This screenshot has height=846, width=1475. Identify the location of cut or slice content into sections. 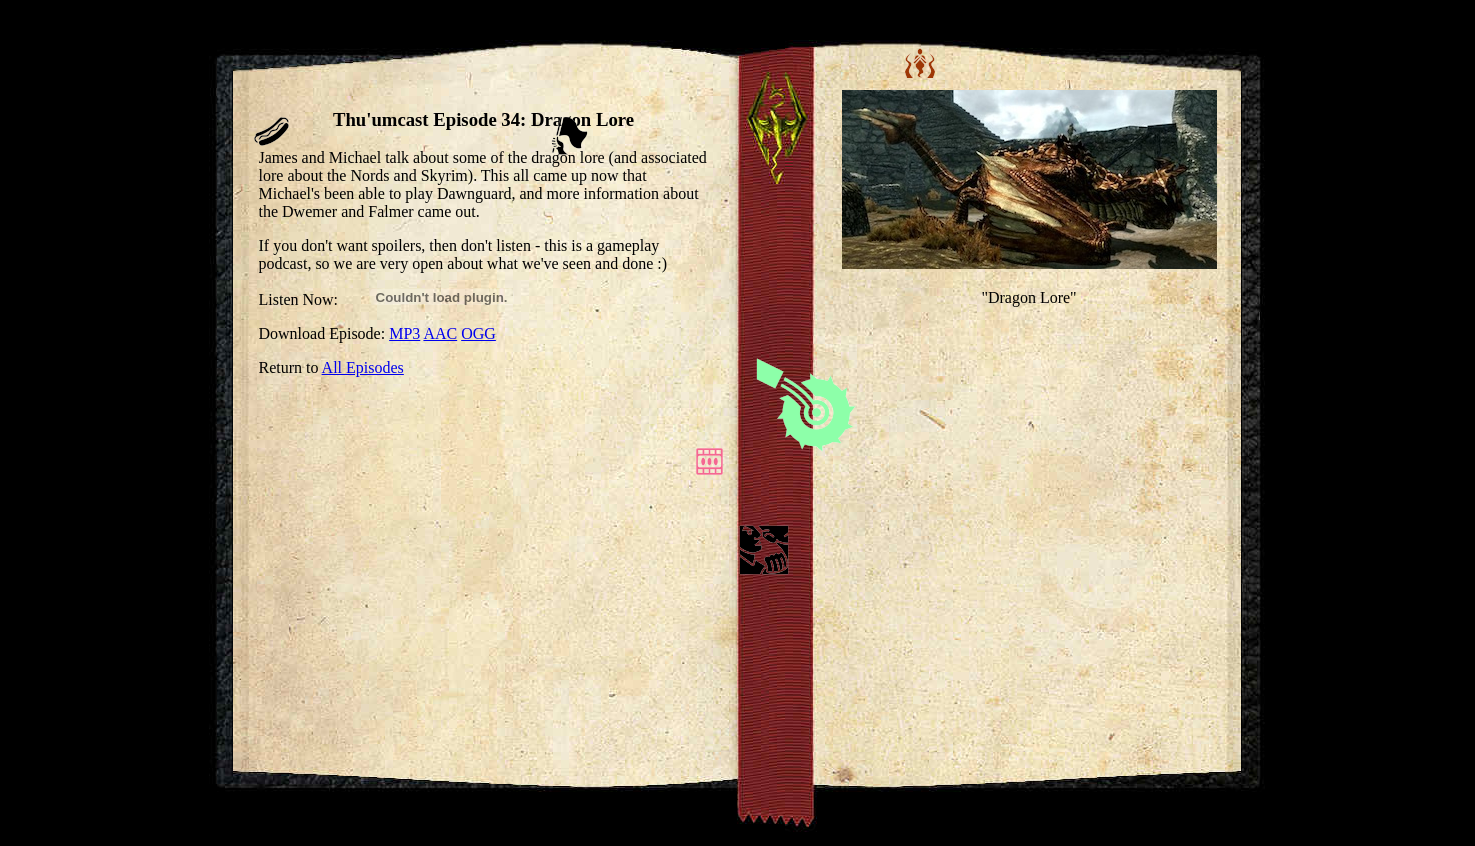
(806, 402).